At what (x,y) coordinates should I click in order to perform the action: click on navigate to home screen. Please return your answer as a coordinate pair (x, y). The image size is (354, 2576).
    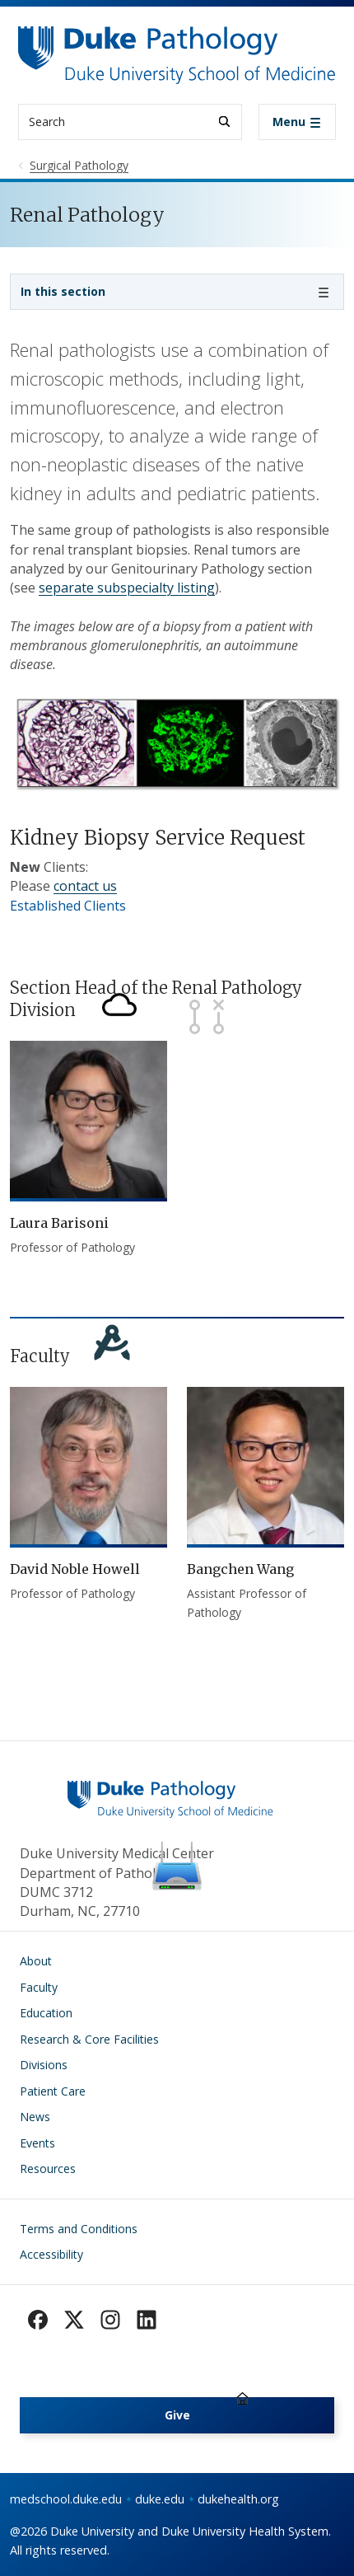
    Looking at the image, I should click on (242, 2398).